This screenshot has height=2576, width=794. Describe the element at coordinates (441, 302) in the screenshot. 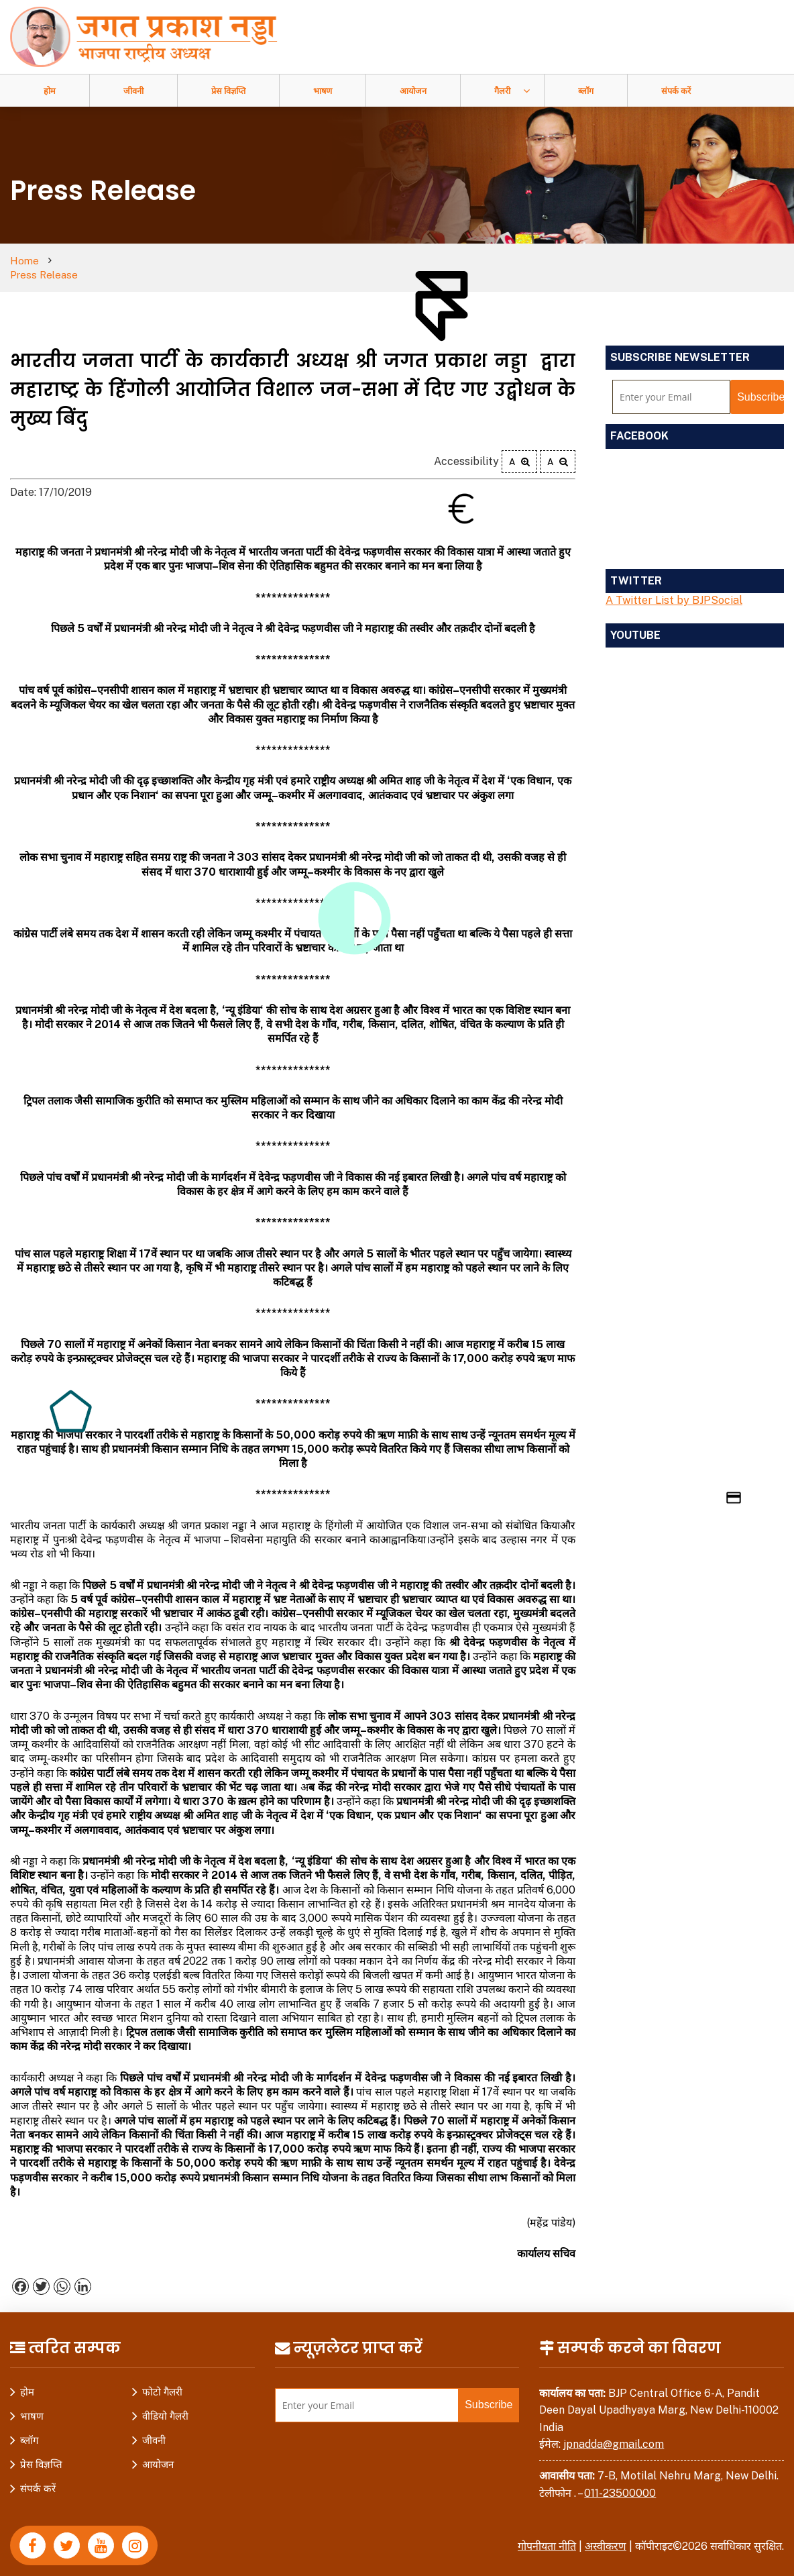

I see `open Framer app` at that location.